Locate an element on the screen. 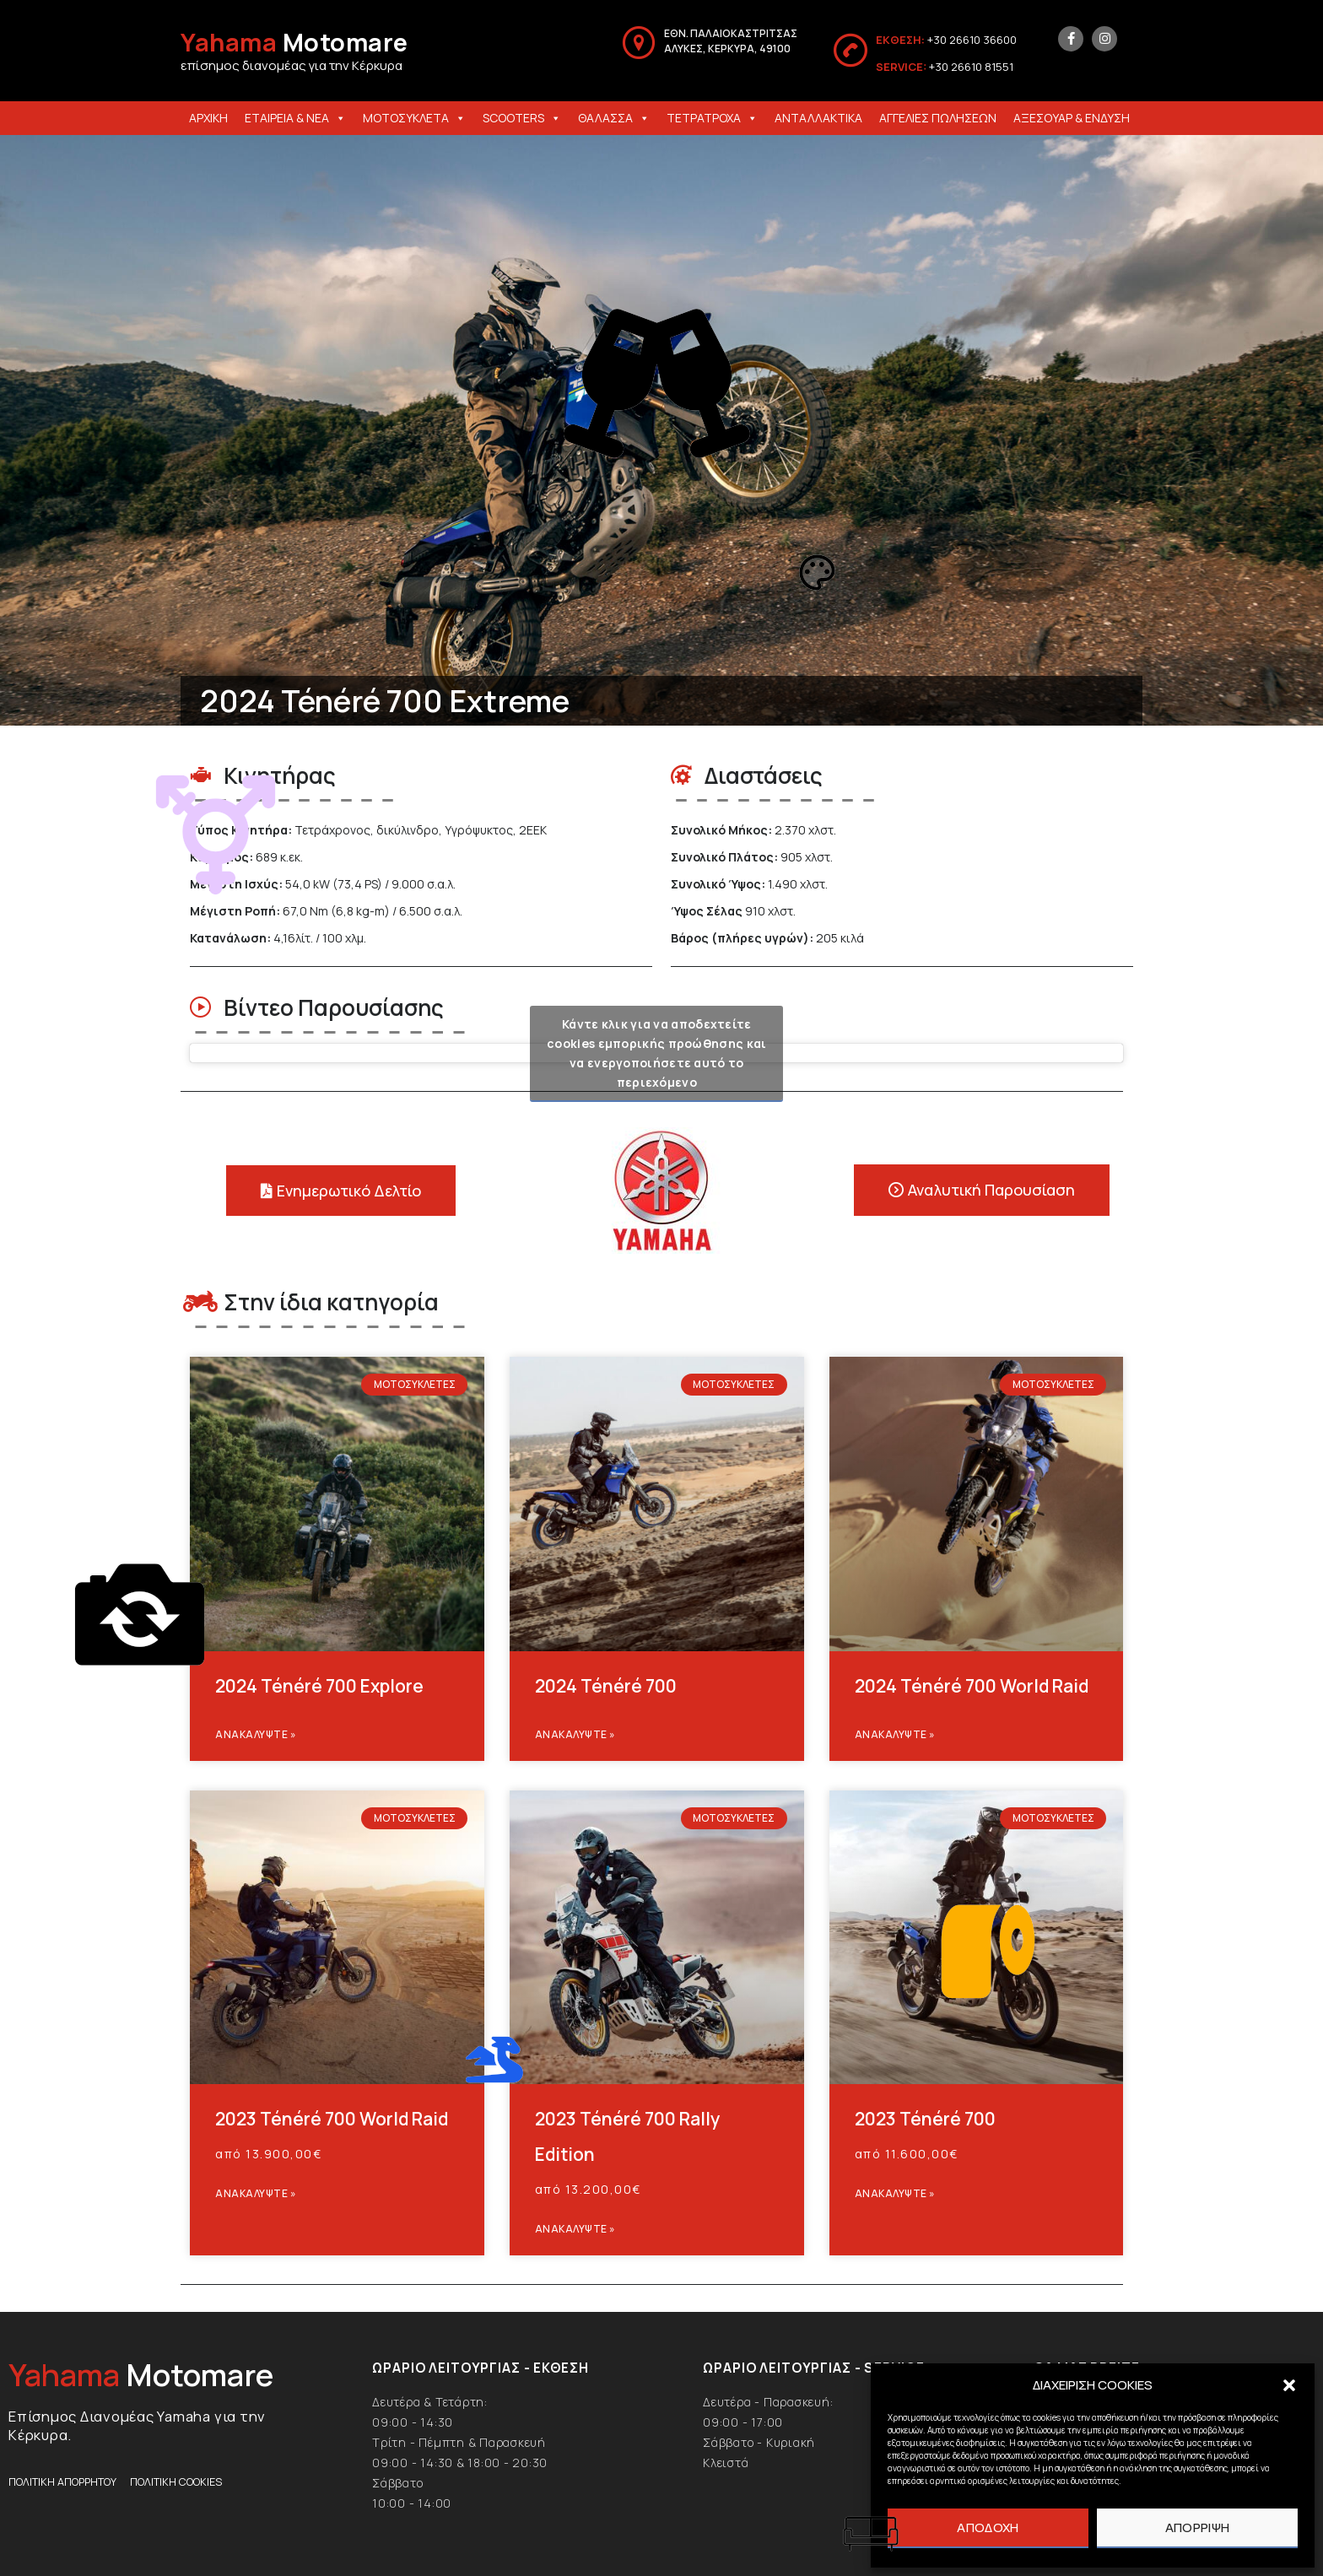 Image resolution: width=1323 pixels, height=2576 pixels. access fantasy or gaming content is located at coordinates (494, 2060).